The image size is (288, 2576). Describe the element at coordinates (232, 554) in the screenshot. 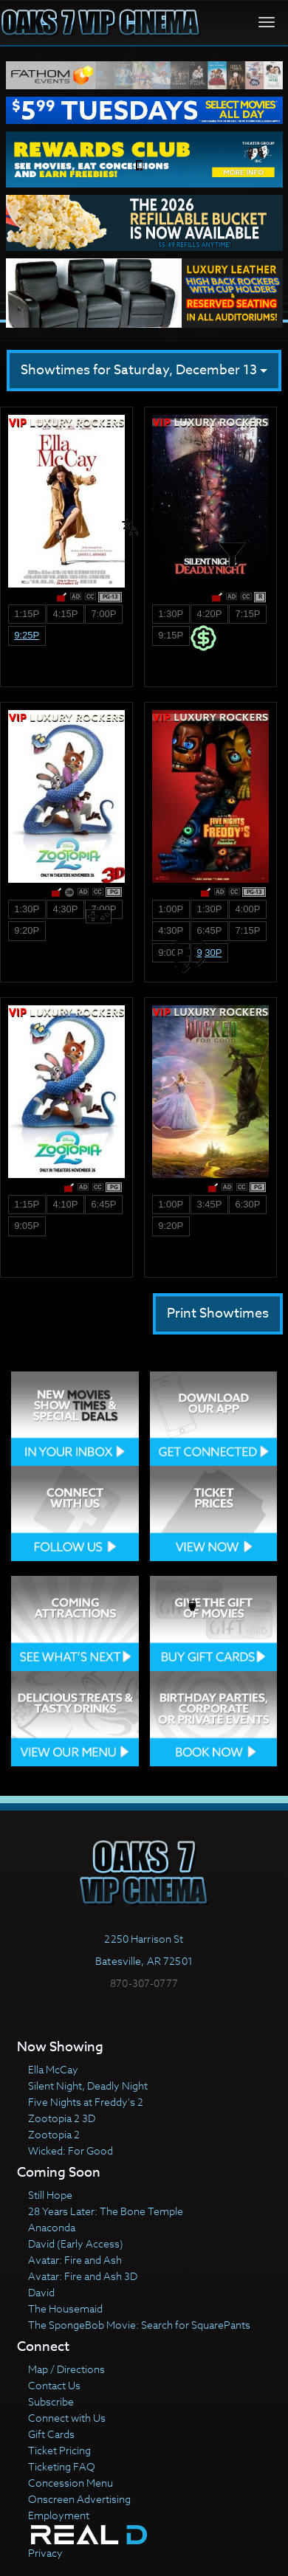

I see `filter or sort list results` at that location.